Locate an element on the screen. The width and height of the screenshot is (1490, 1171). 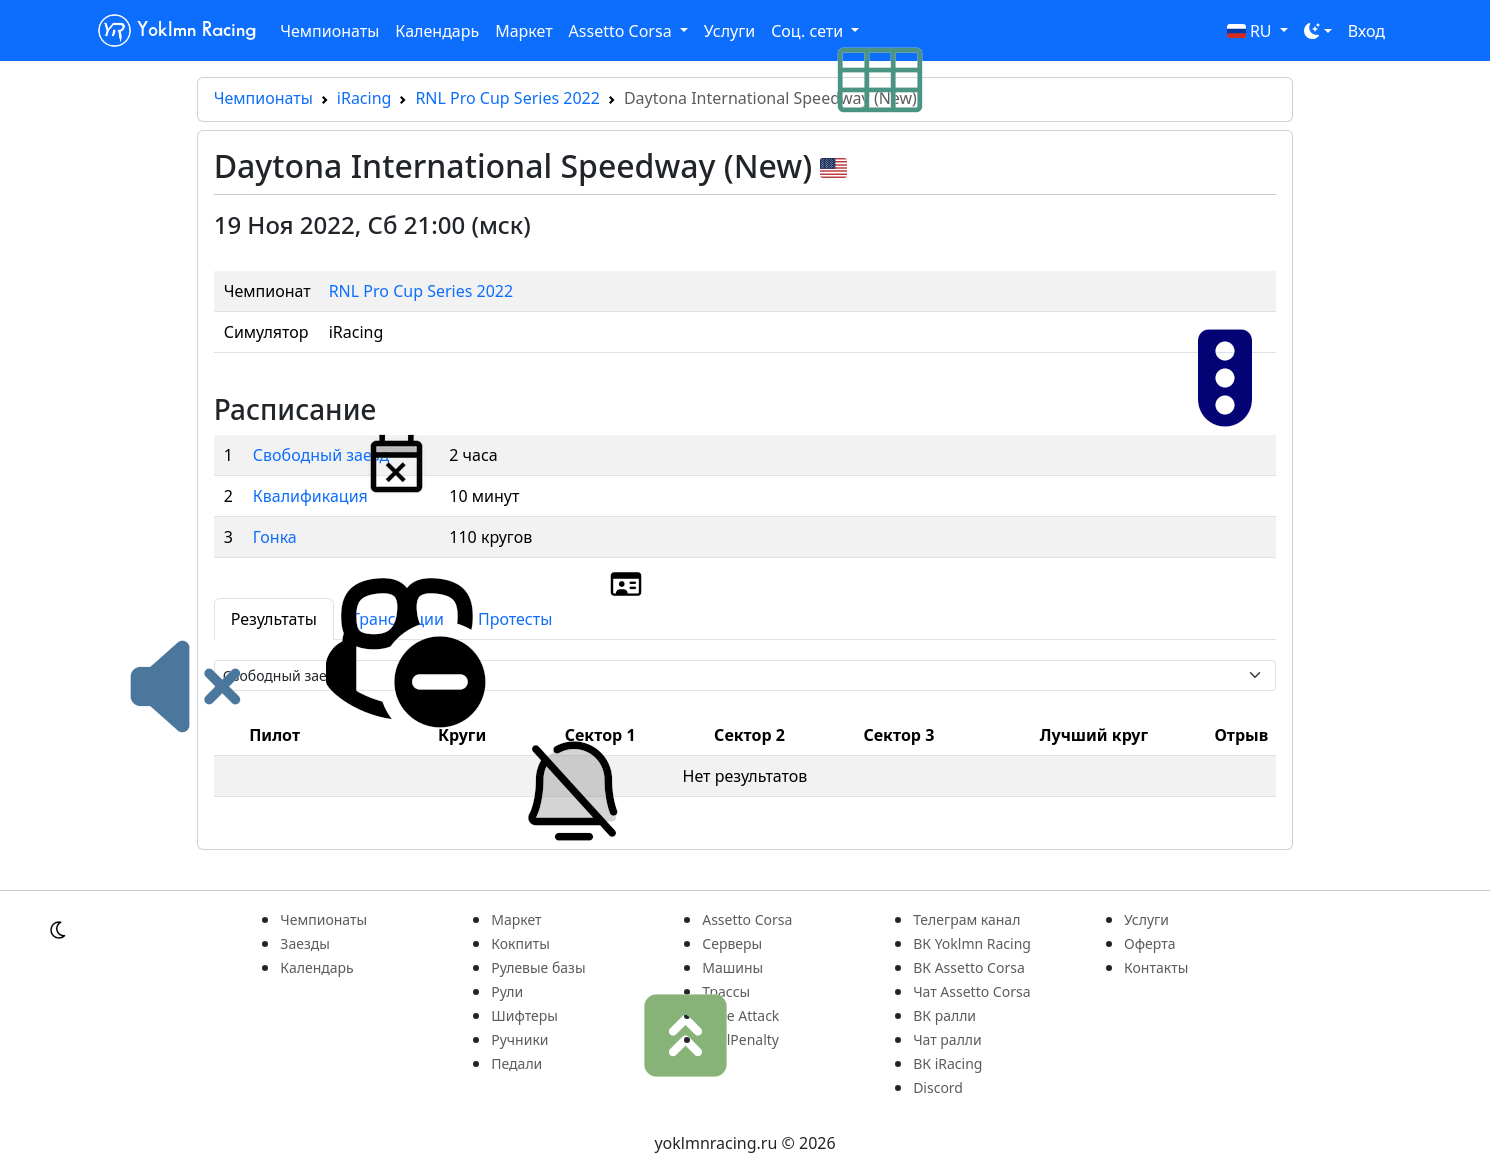
traffic or navigation status indicator is located at coordinates (1225, 378).